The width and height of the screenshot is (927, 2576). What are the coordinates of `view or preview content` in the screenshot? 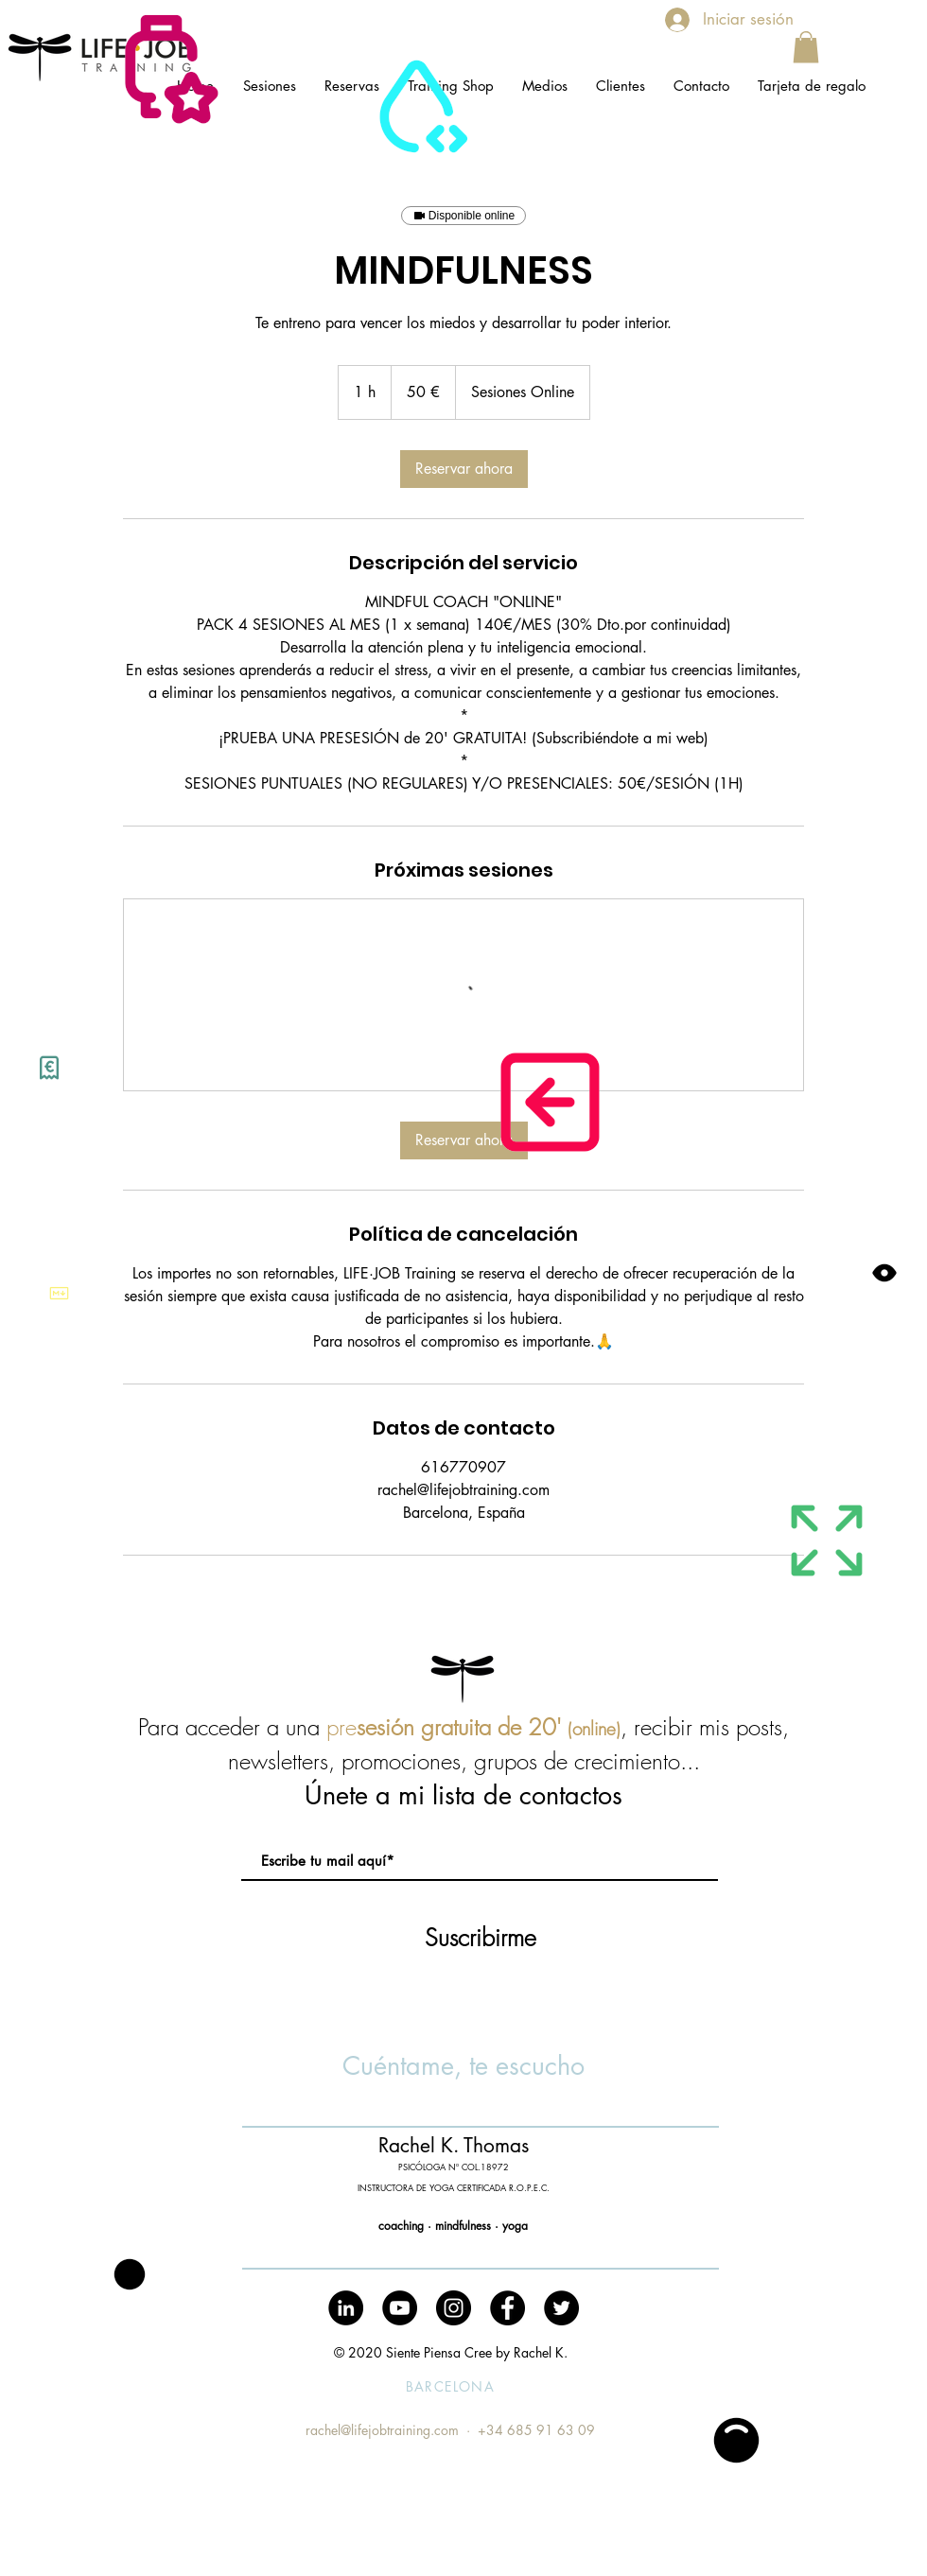 It's located at (884, 1273).